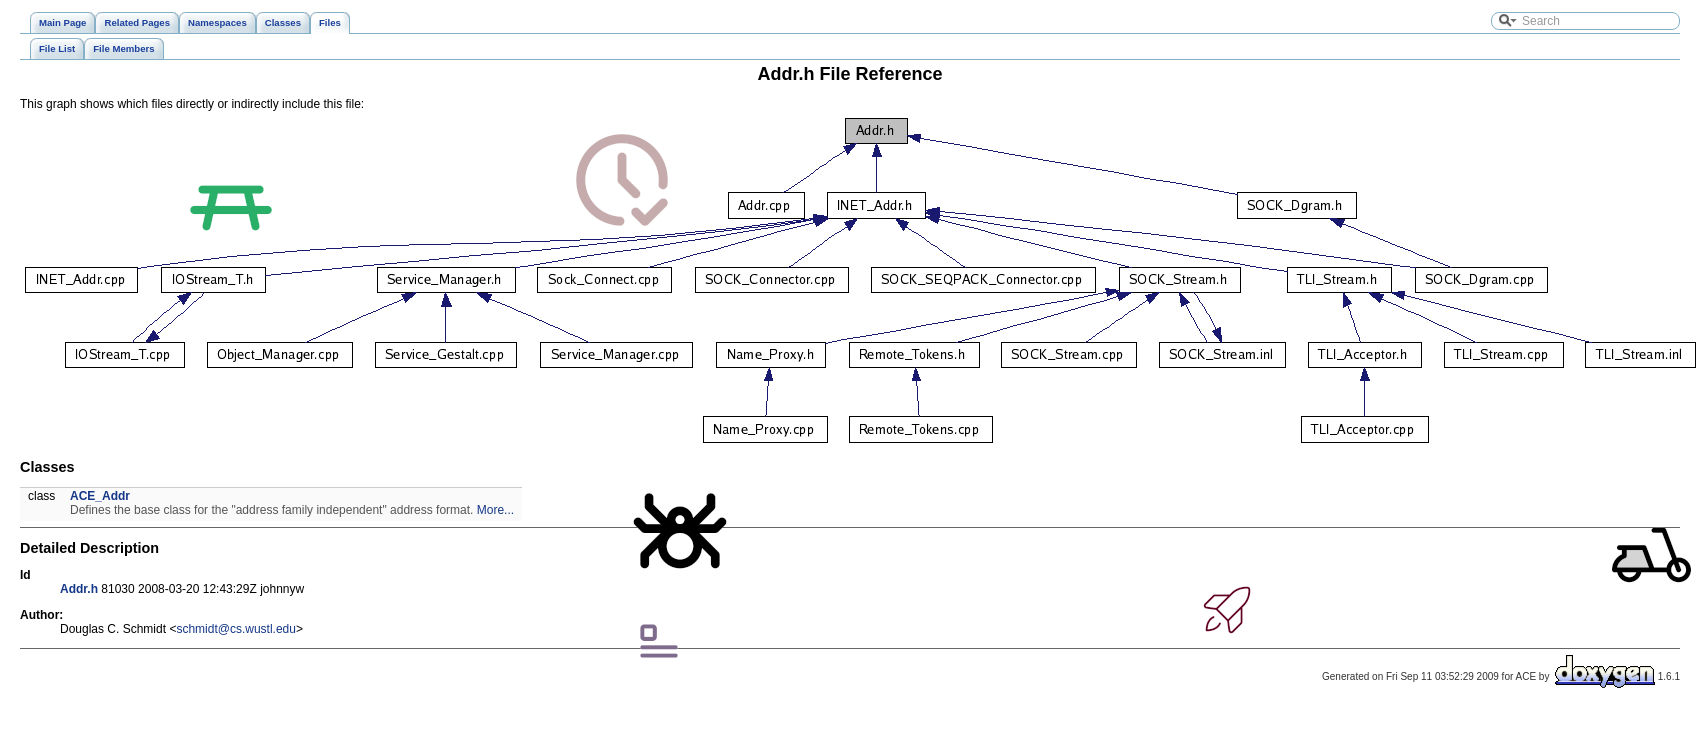 This screenshot has width=1700, height=740. What do you see at coordinates (680, 533) in the screenshot?
I see `indicates bug or error in the system` at bounding box center [680, 533].